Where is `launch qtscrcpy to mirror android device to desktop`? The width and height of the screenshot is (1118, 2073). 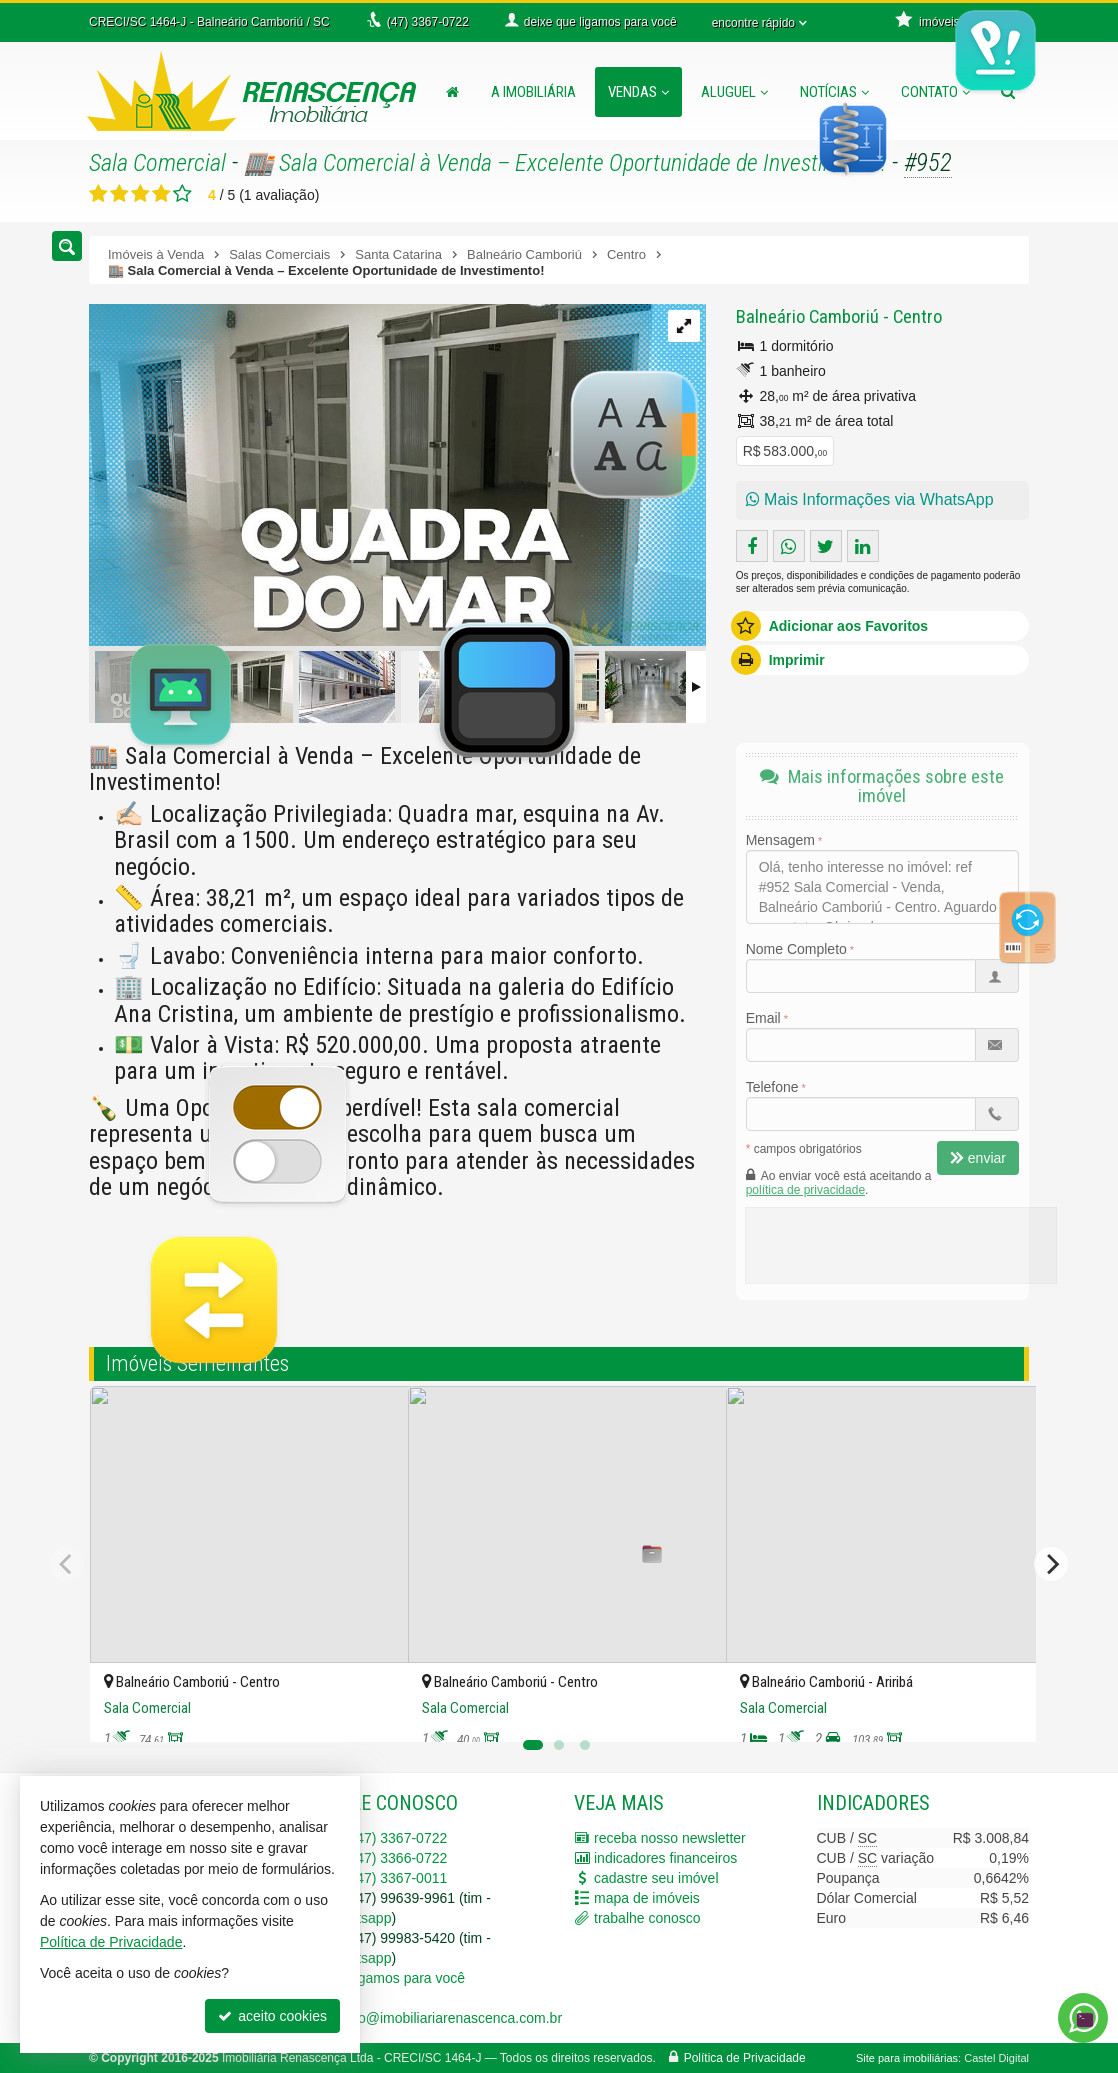 launch qtscrcpy to mirror android device to desktop is located at coordinates (180, 694).